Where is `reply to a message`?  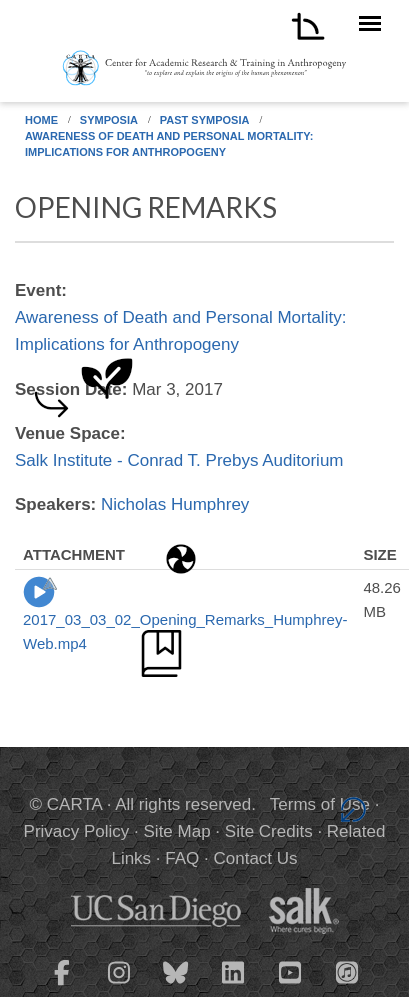 reply to a message is located at coordinates (51, 404).